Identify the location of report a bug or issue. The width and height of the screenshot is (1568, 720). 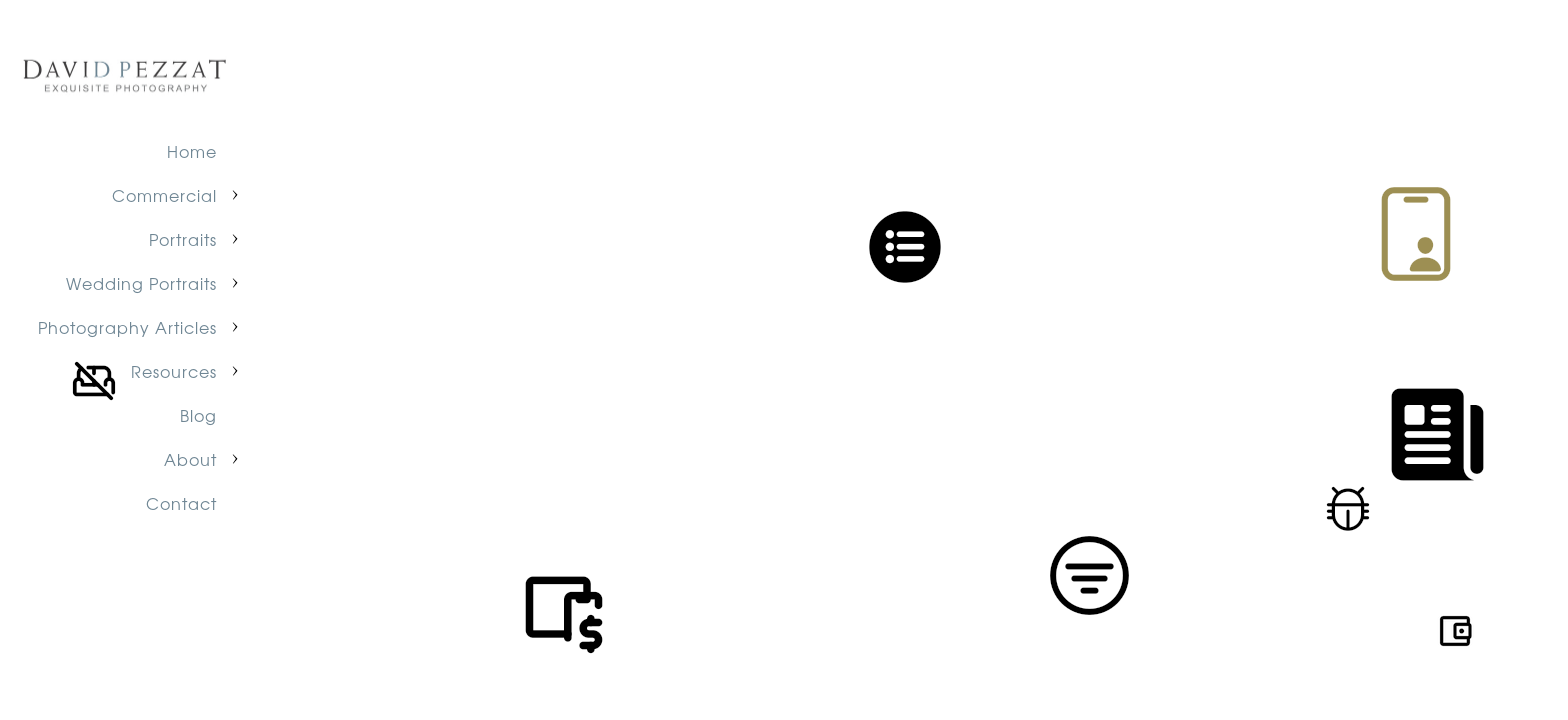
(1348, 508).